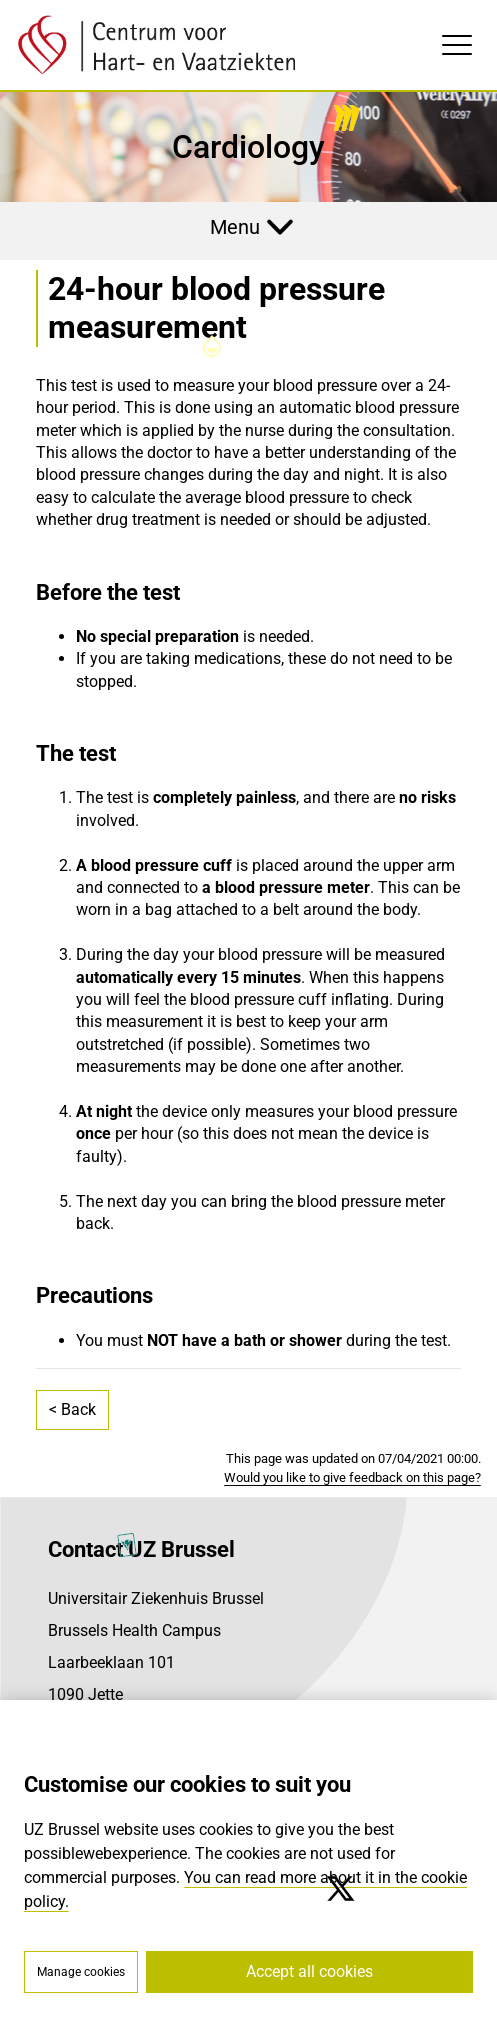 This screenshot has width=497, height=2022. I want to click on adjust contrast or color balance settings, so click(212, 347).